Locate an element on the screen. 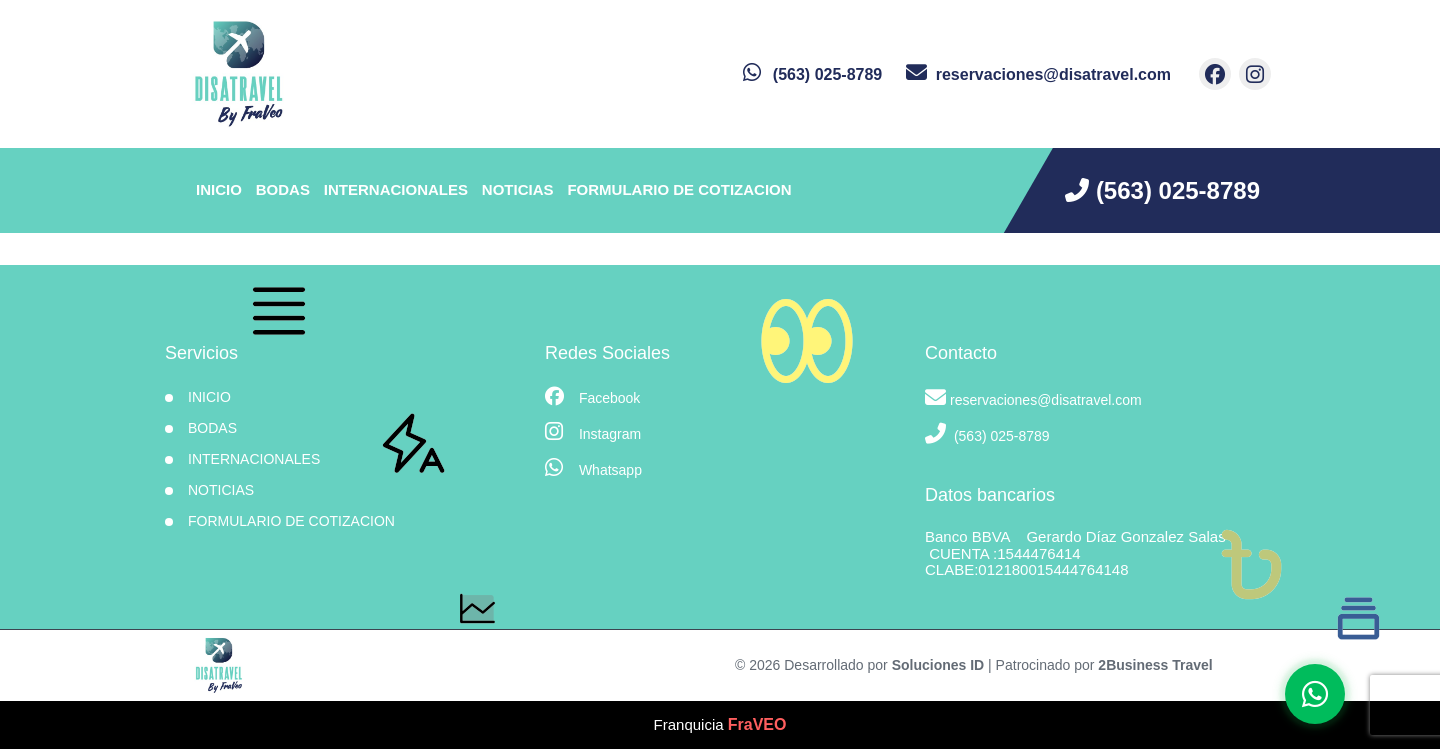 The height and width of the screenshot is (749, 1440). toggle auto-flash mode for camera is located at coordinates (412, 445).